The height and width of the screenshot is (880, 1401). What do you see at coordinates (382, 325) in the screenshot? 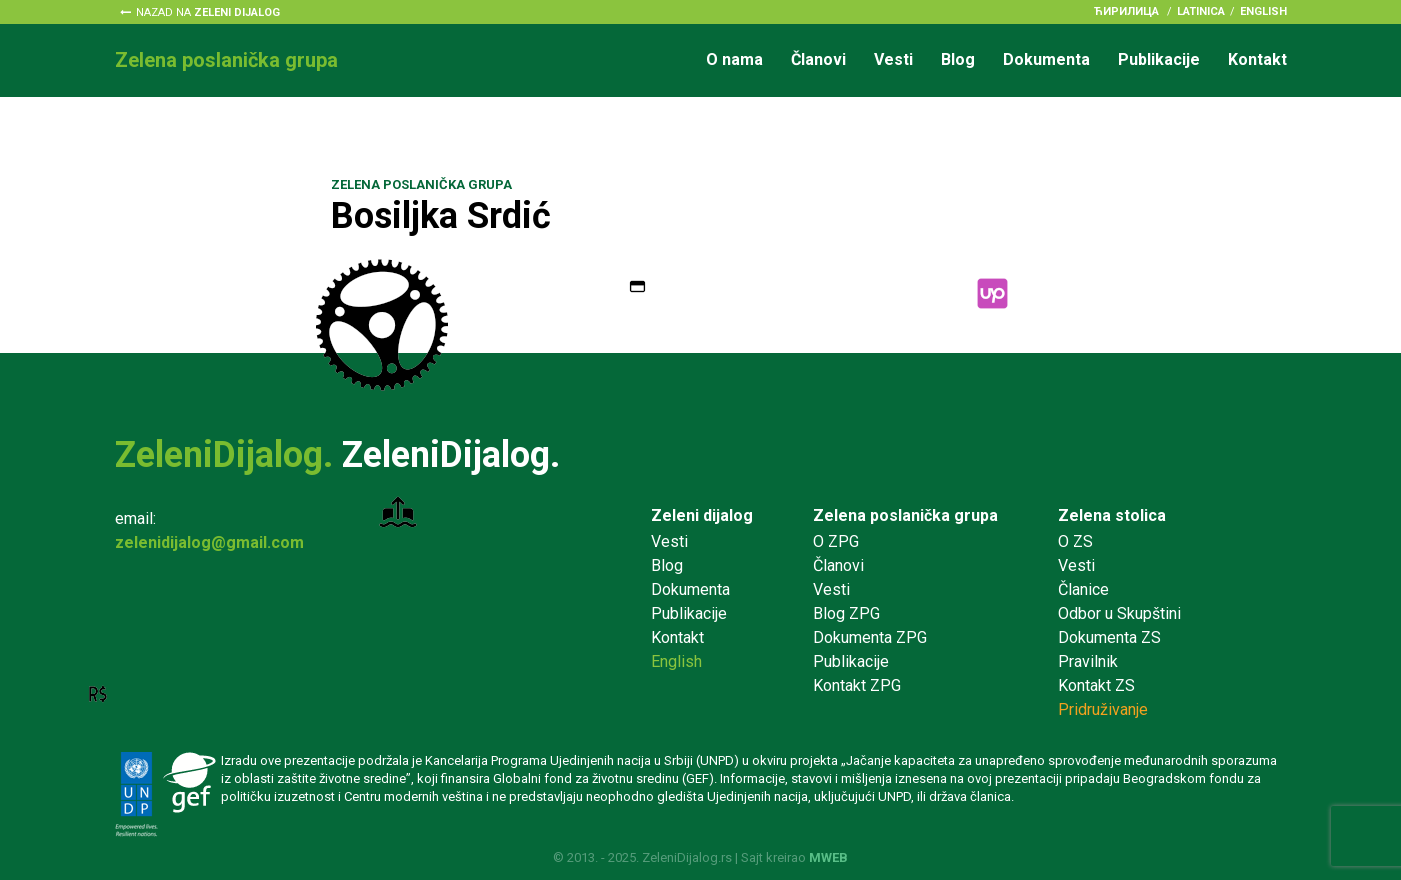
I see `actix web framework logo` at bounding box center [382, 325].